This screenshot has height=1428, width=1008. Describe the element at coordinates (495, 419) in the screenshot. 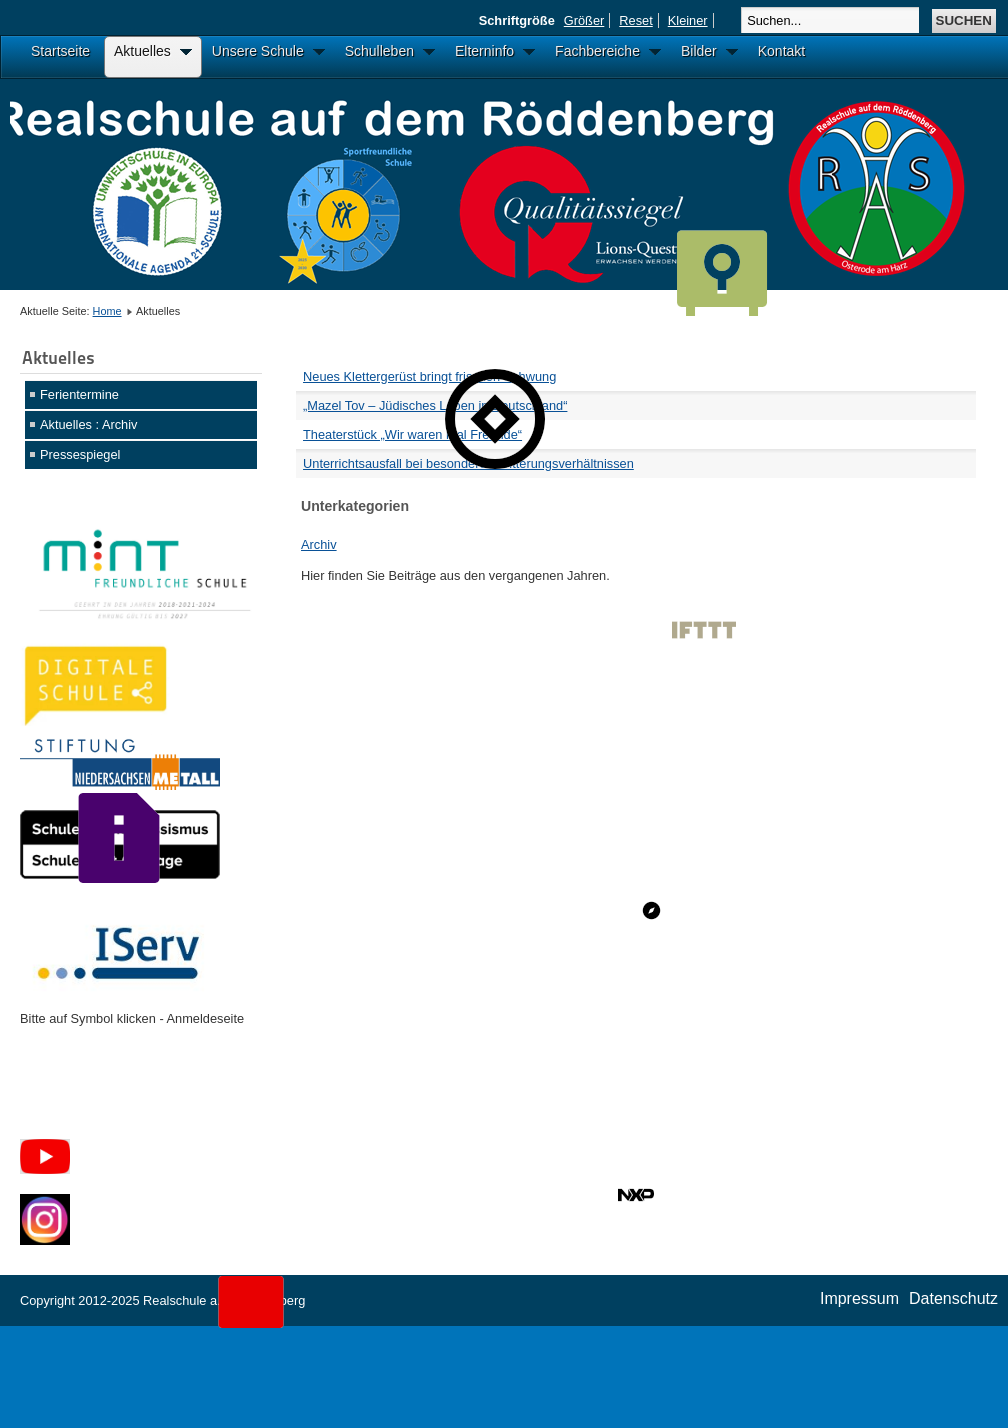

I see `view in-app currency or coin balance` at that location.